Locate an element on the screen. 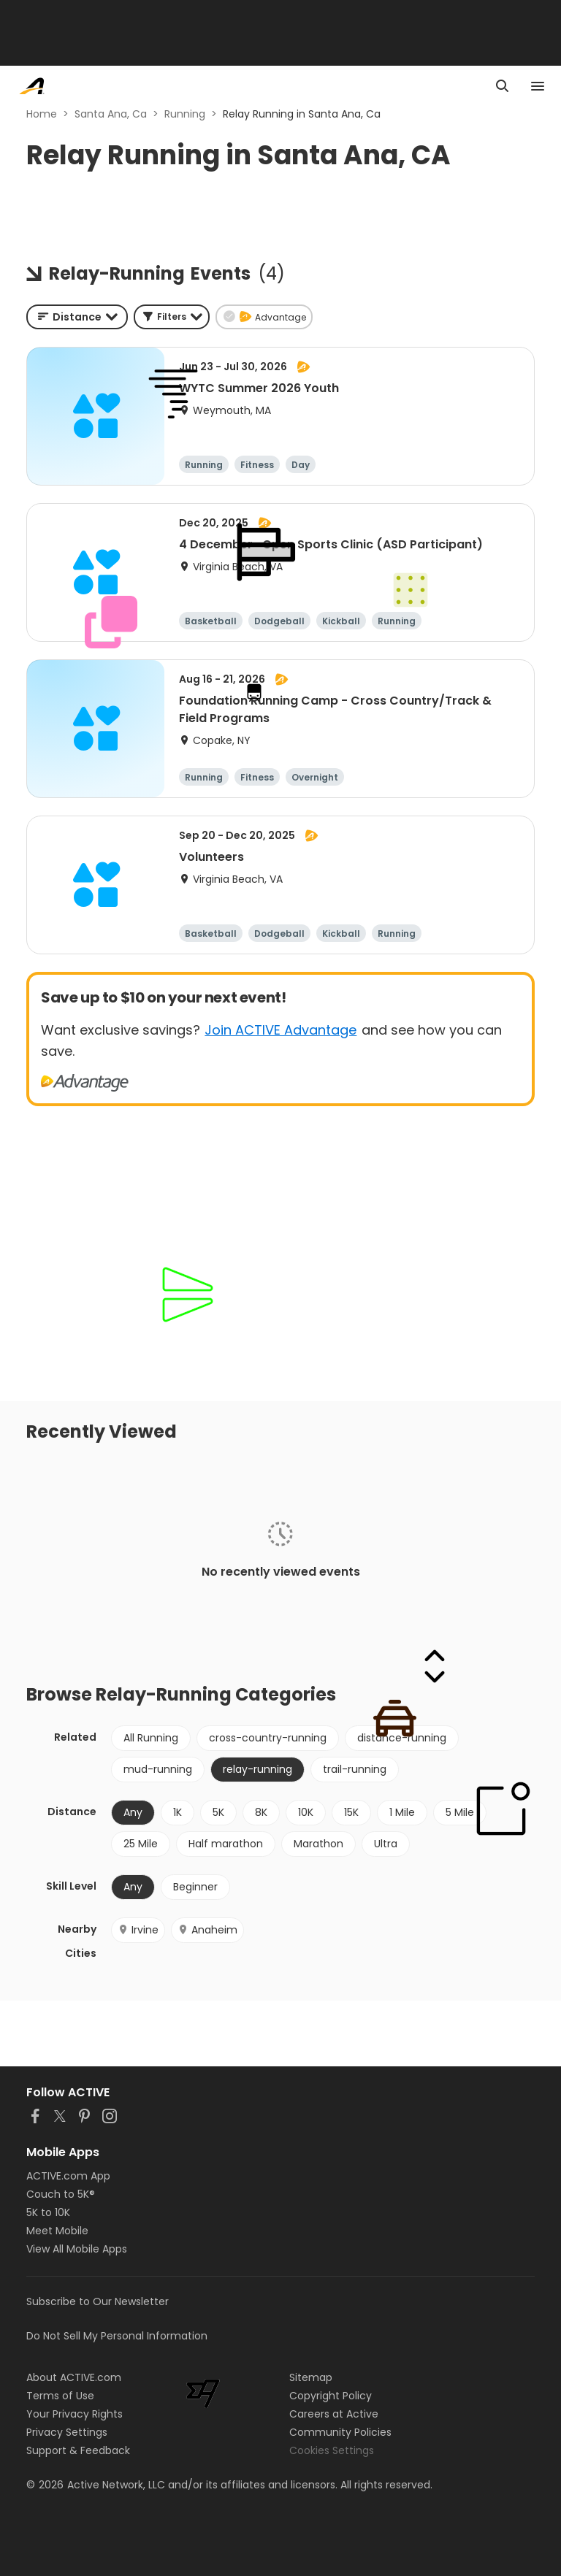 The image size is (561, 2576). duplicate or copy an item is located at coordinates (111, 622).